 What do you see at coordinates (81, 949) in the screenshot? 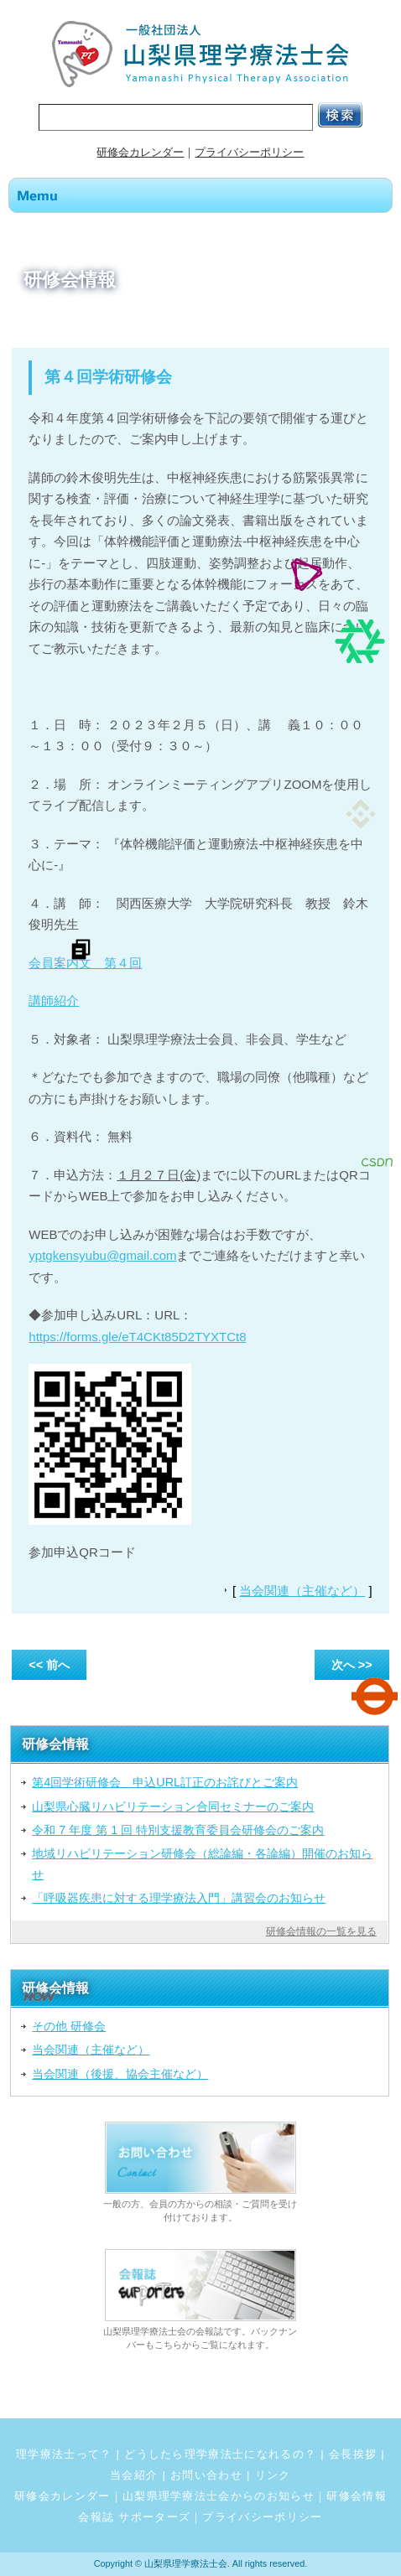
I see `copy file to clipboard` at bounding box center [81, 949].